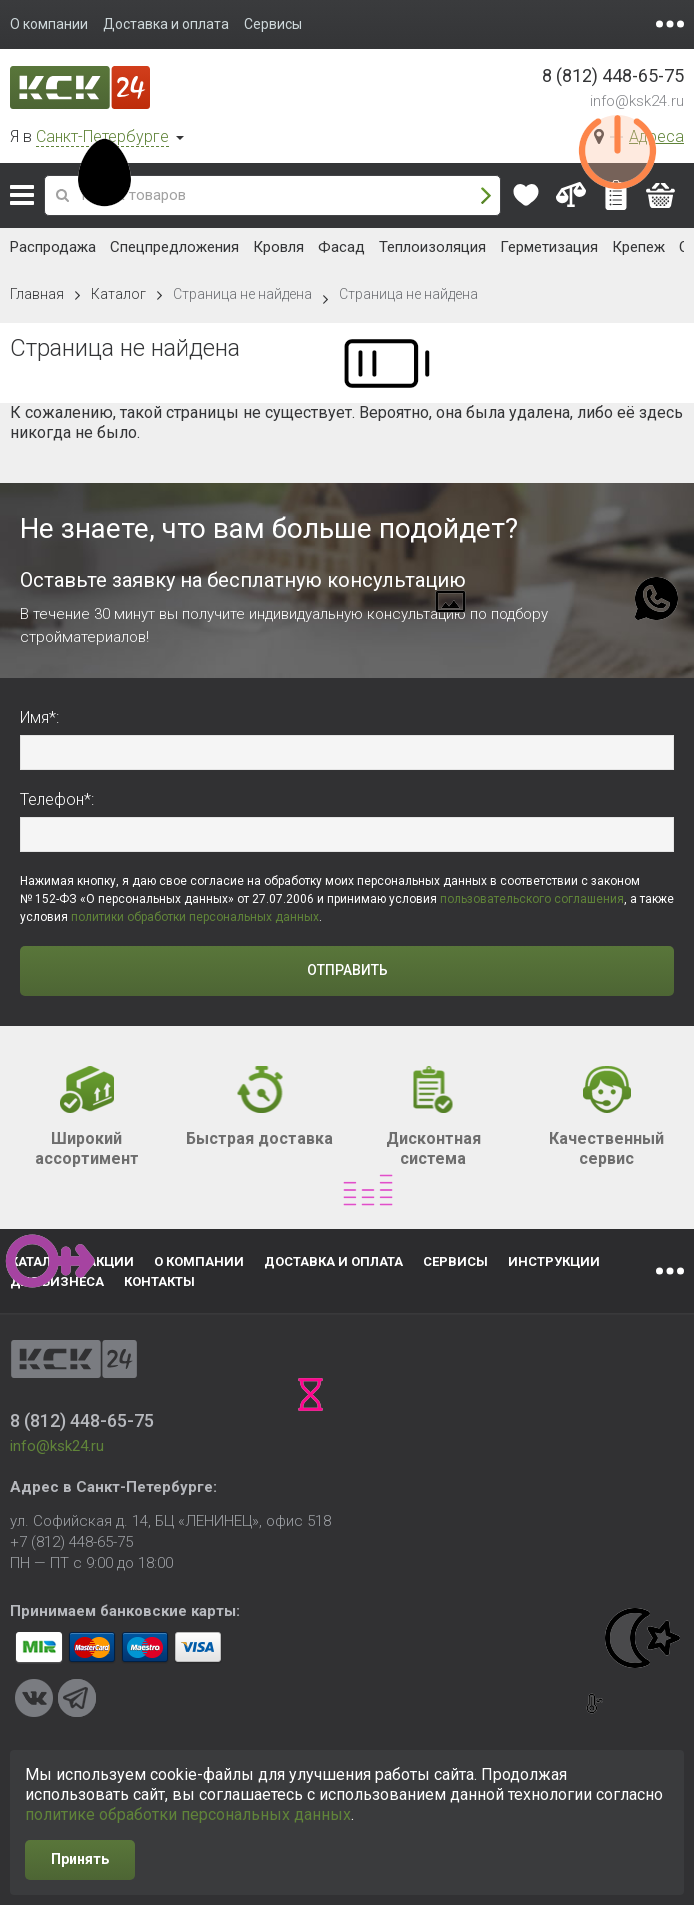  What do you see at coordinates (656, 598) in the screenshot?
I see `open WhatsApp messaging app` at bounding box center [656, 598].